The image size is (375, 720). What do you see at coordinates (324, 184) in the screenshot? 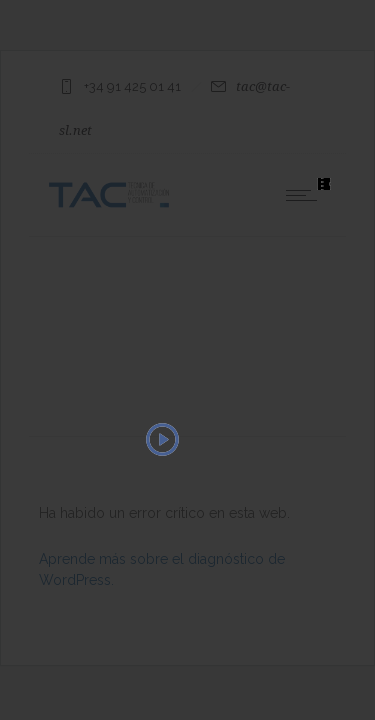
I see `view available coupons or discounts` at bounding box center [324, 184].